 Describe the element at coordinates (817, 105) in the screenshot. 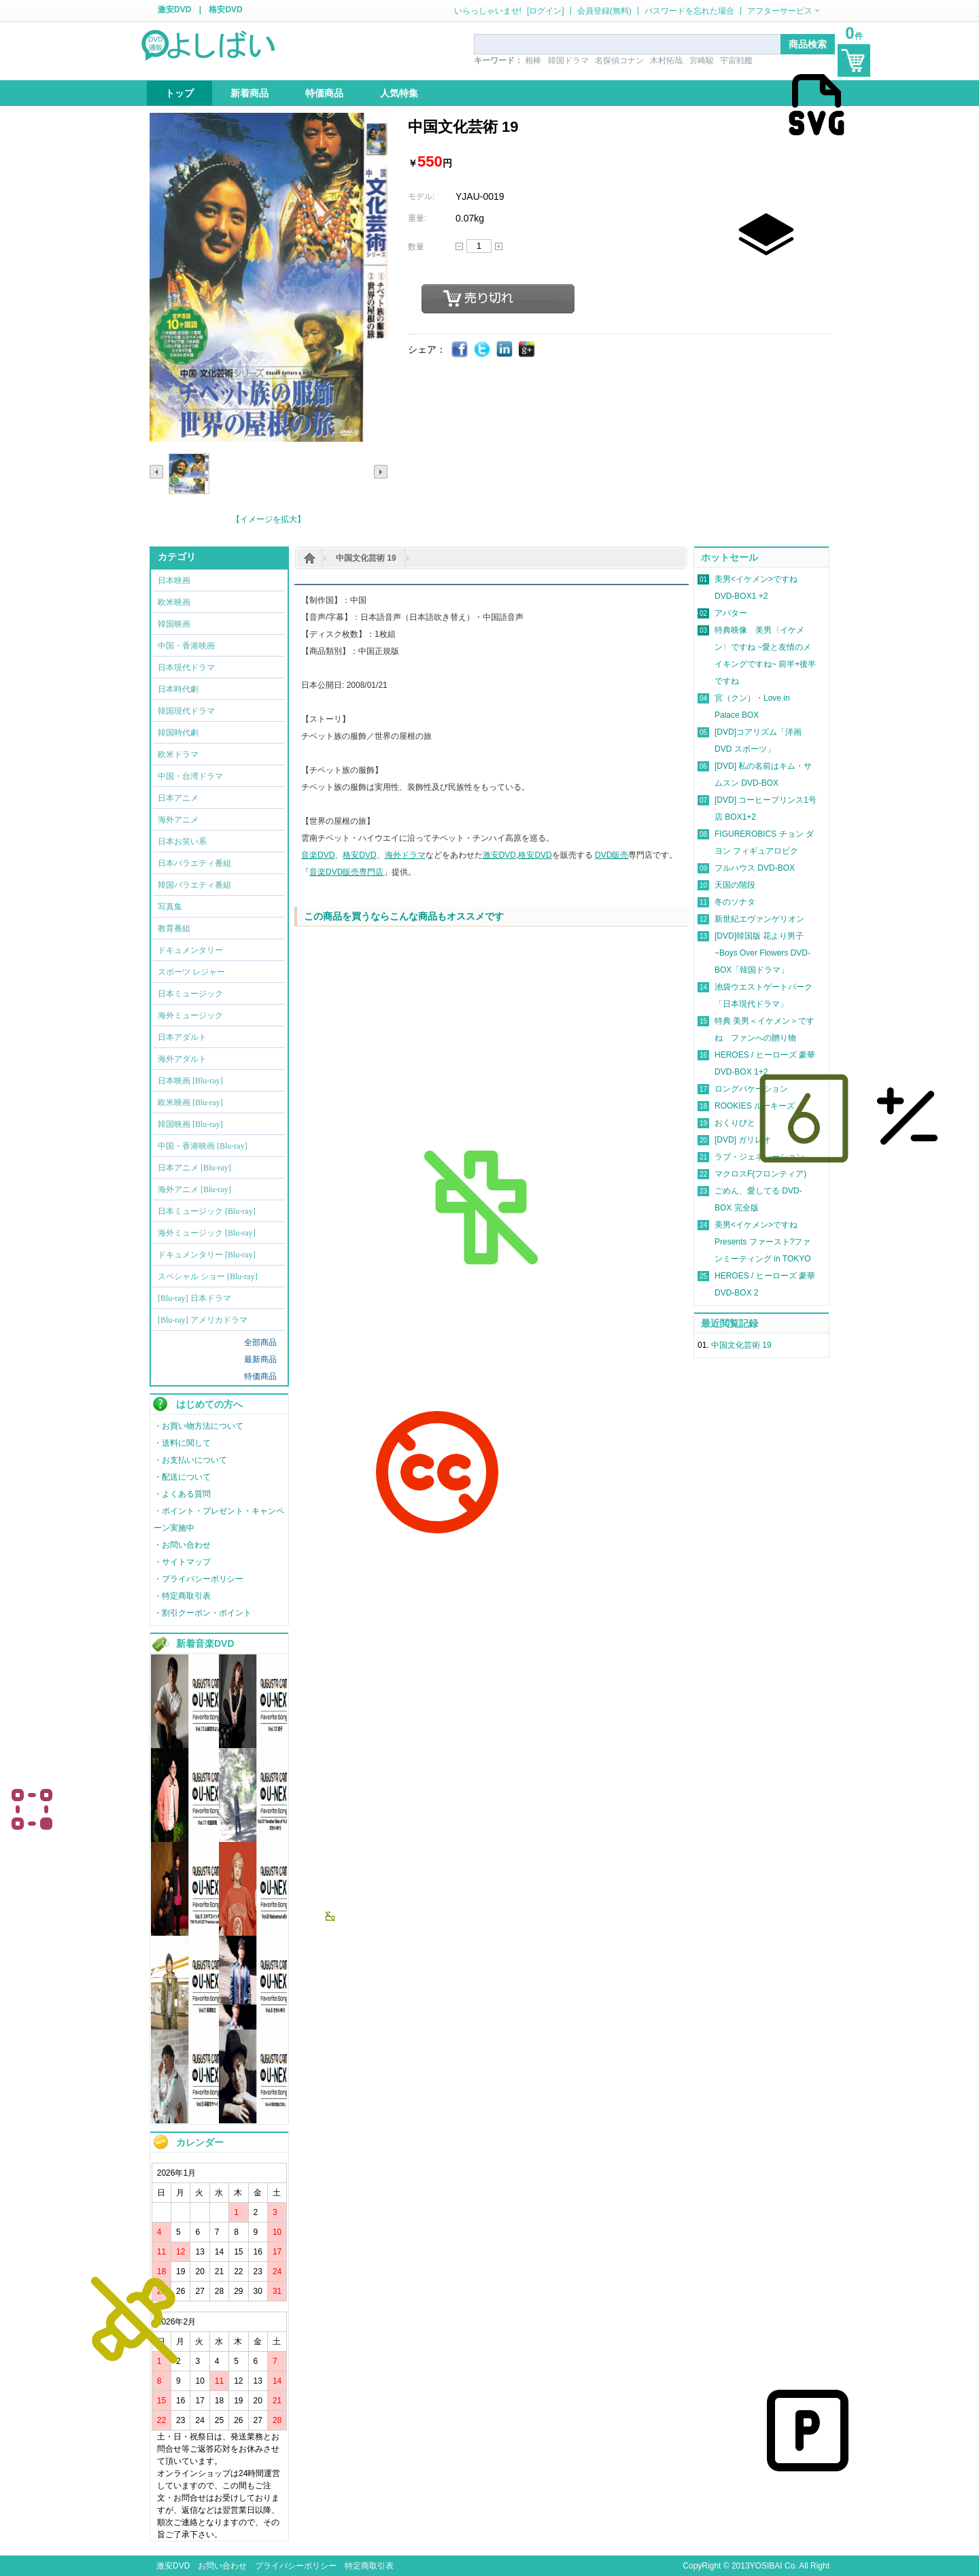

I see `indicates an SVG file type` at that location.